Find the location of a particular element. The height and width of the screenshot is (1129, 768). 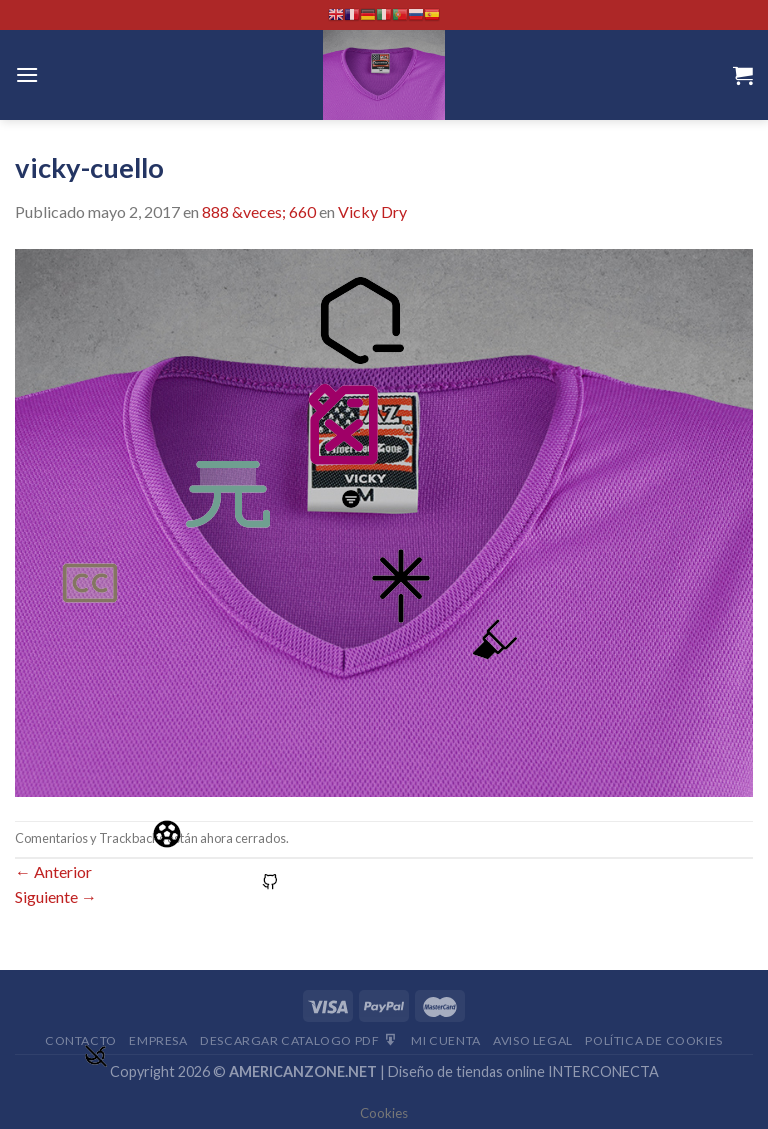

remove item from a group or collection is located at coordinates (360, 320).